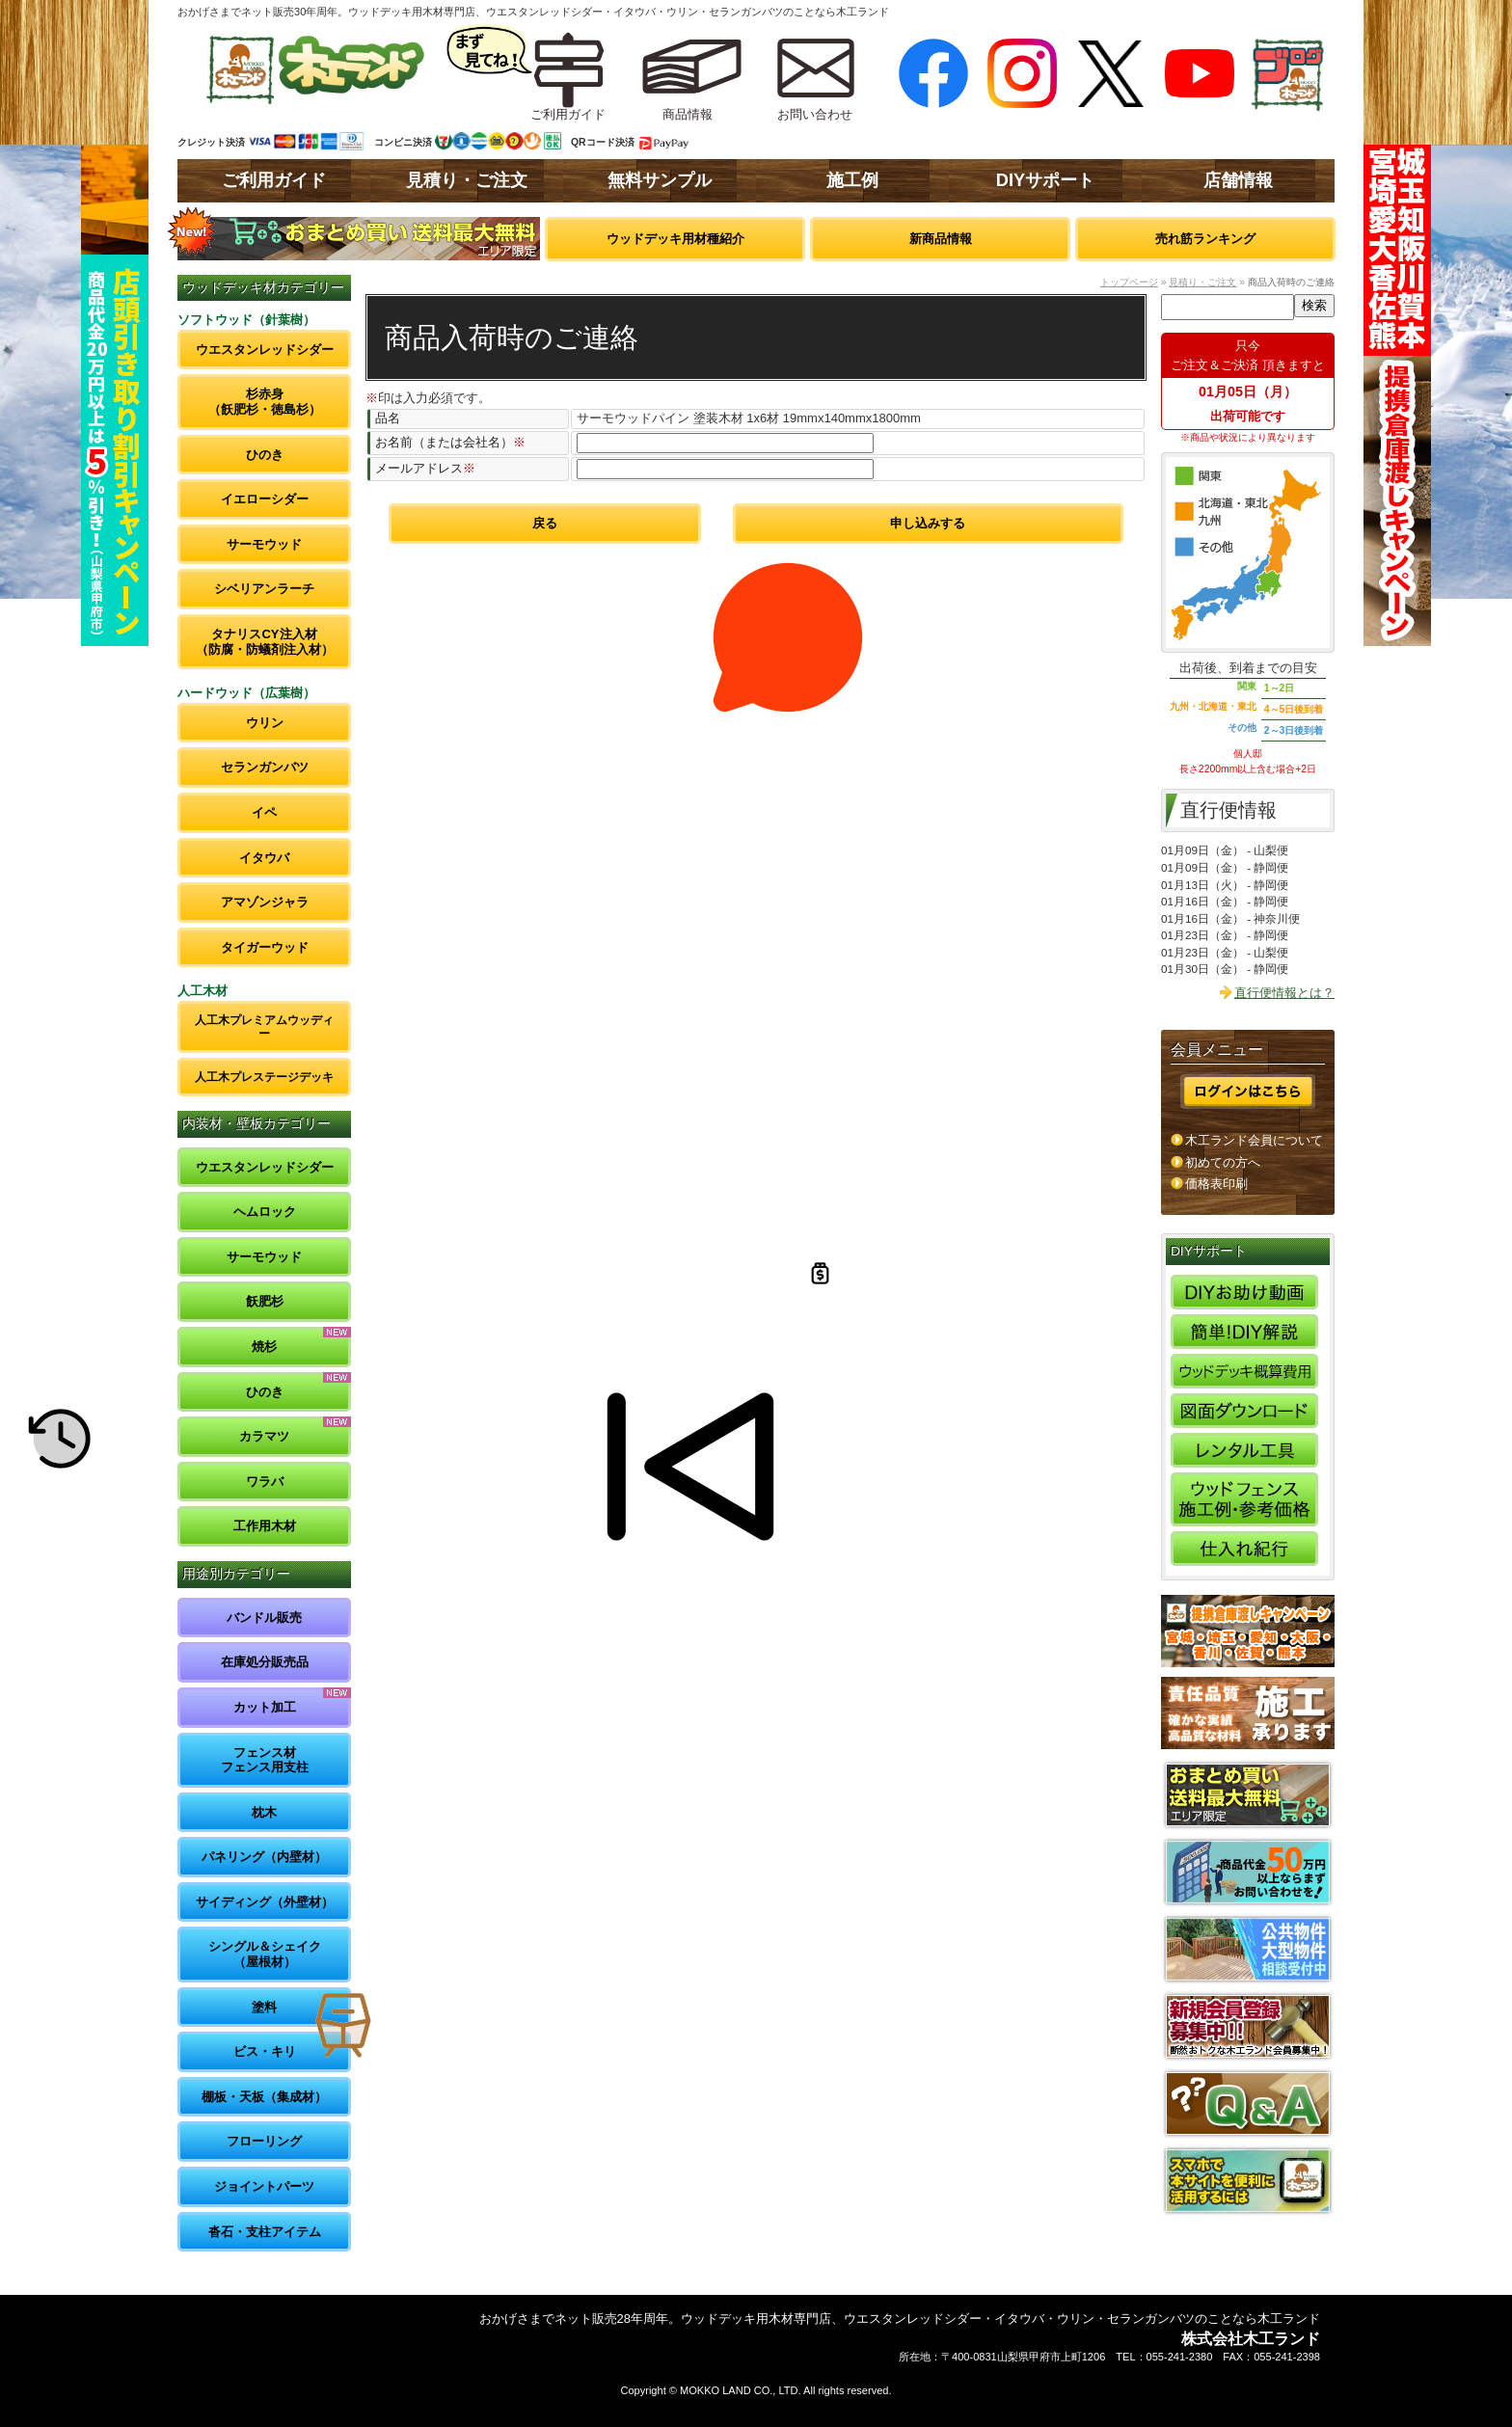 Image resolution: width=1512 pixels, height=2427 pixels. Describe the element at coordinates (788, 637) in the screenshot. I see `open chat or messaging` at that location.